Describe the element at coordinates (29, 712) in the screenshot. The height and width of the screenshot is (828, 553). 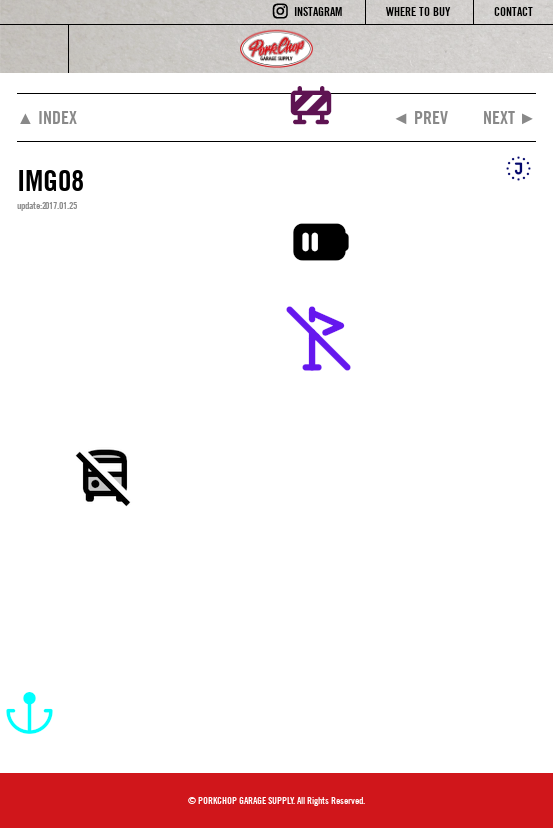
I see `anchor link or reference point in a document` at that location.